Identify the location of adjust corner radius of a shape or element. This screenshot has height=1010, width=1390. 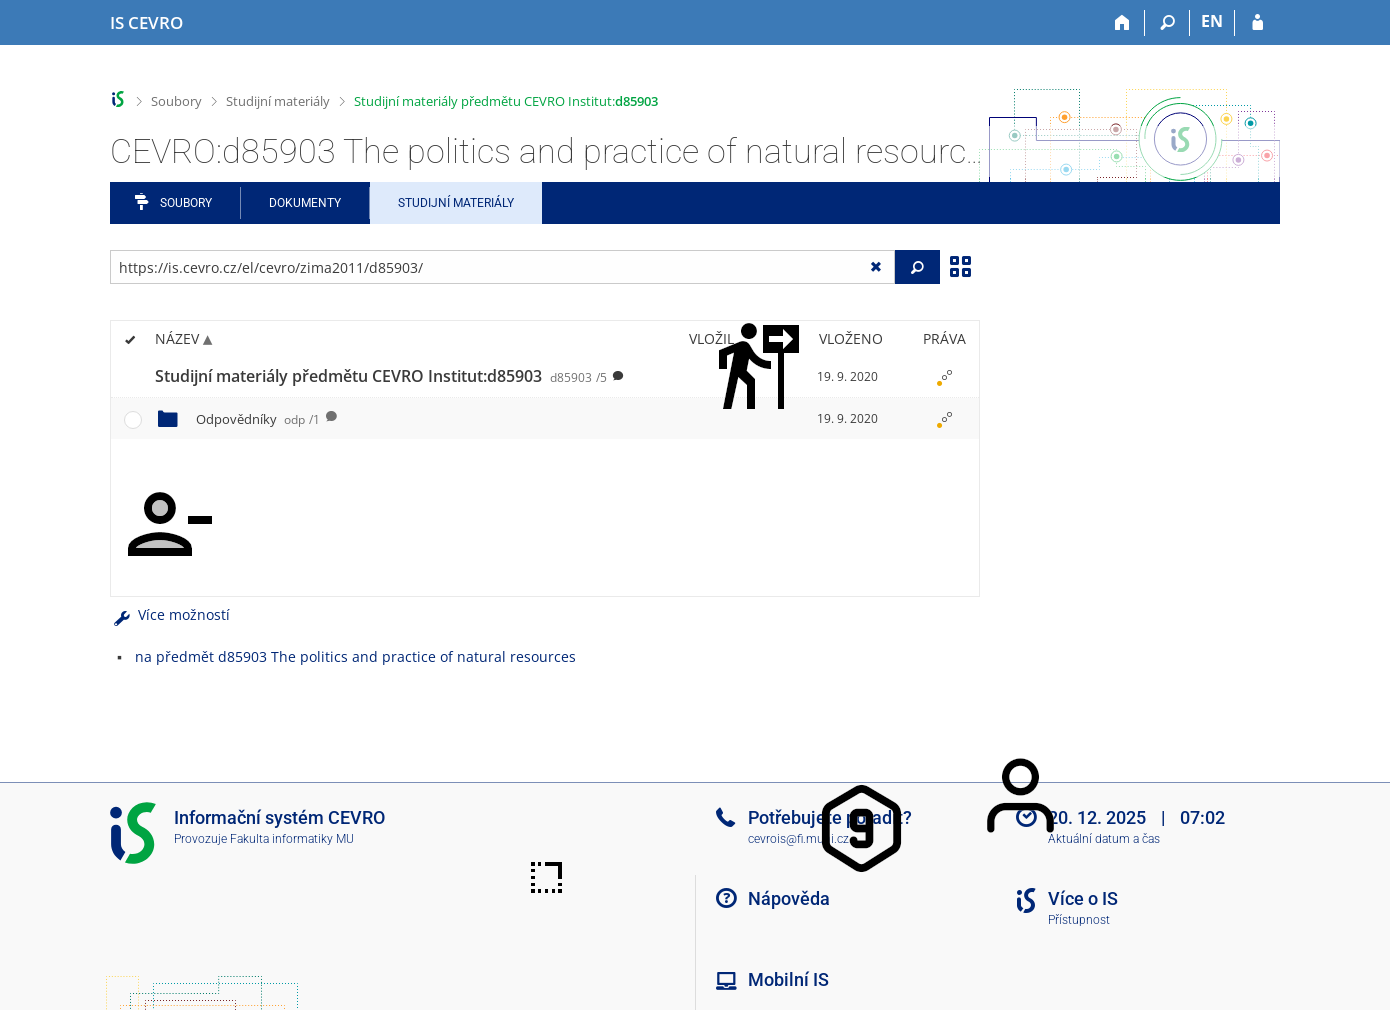
(546, 877).